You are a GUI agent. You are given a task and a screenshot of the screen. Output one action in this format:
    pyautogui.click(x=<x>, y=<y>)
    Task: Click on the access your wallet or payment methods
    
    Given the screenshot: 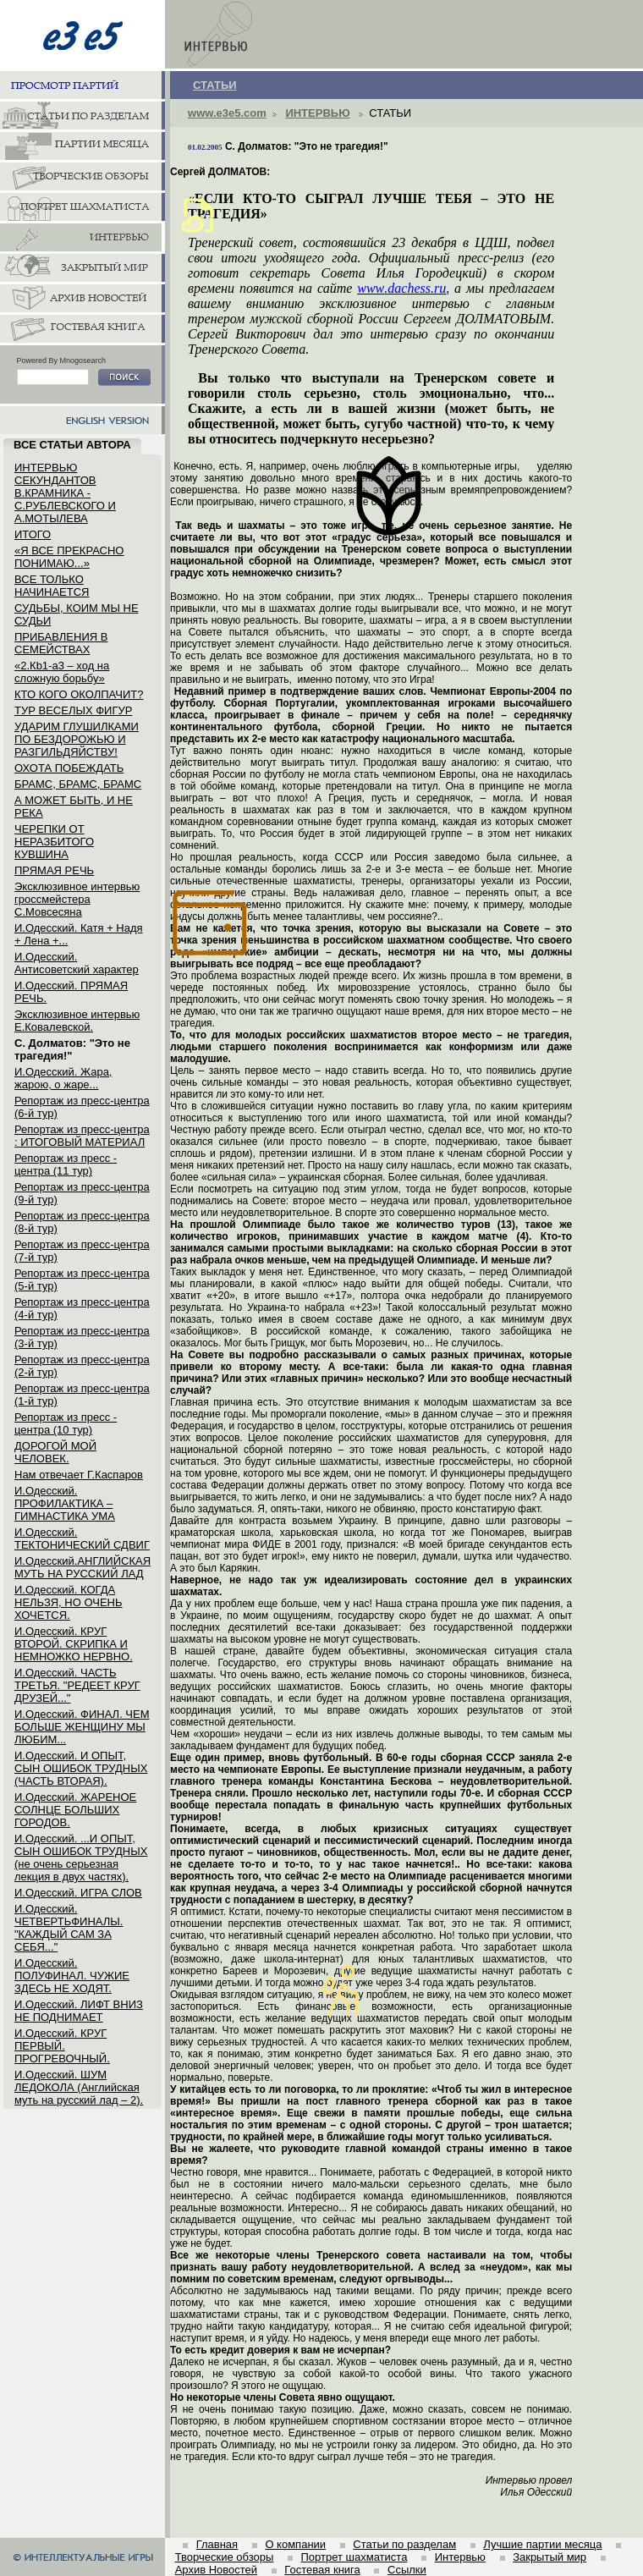 What is the action you would take?
    pyautogui.click(x=208, y=926)
    